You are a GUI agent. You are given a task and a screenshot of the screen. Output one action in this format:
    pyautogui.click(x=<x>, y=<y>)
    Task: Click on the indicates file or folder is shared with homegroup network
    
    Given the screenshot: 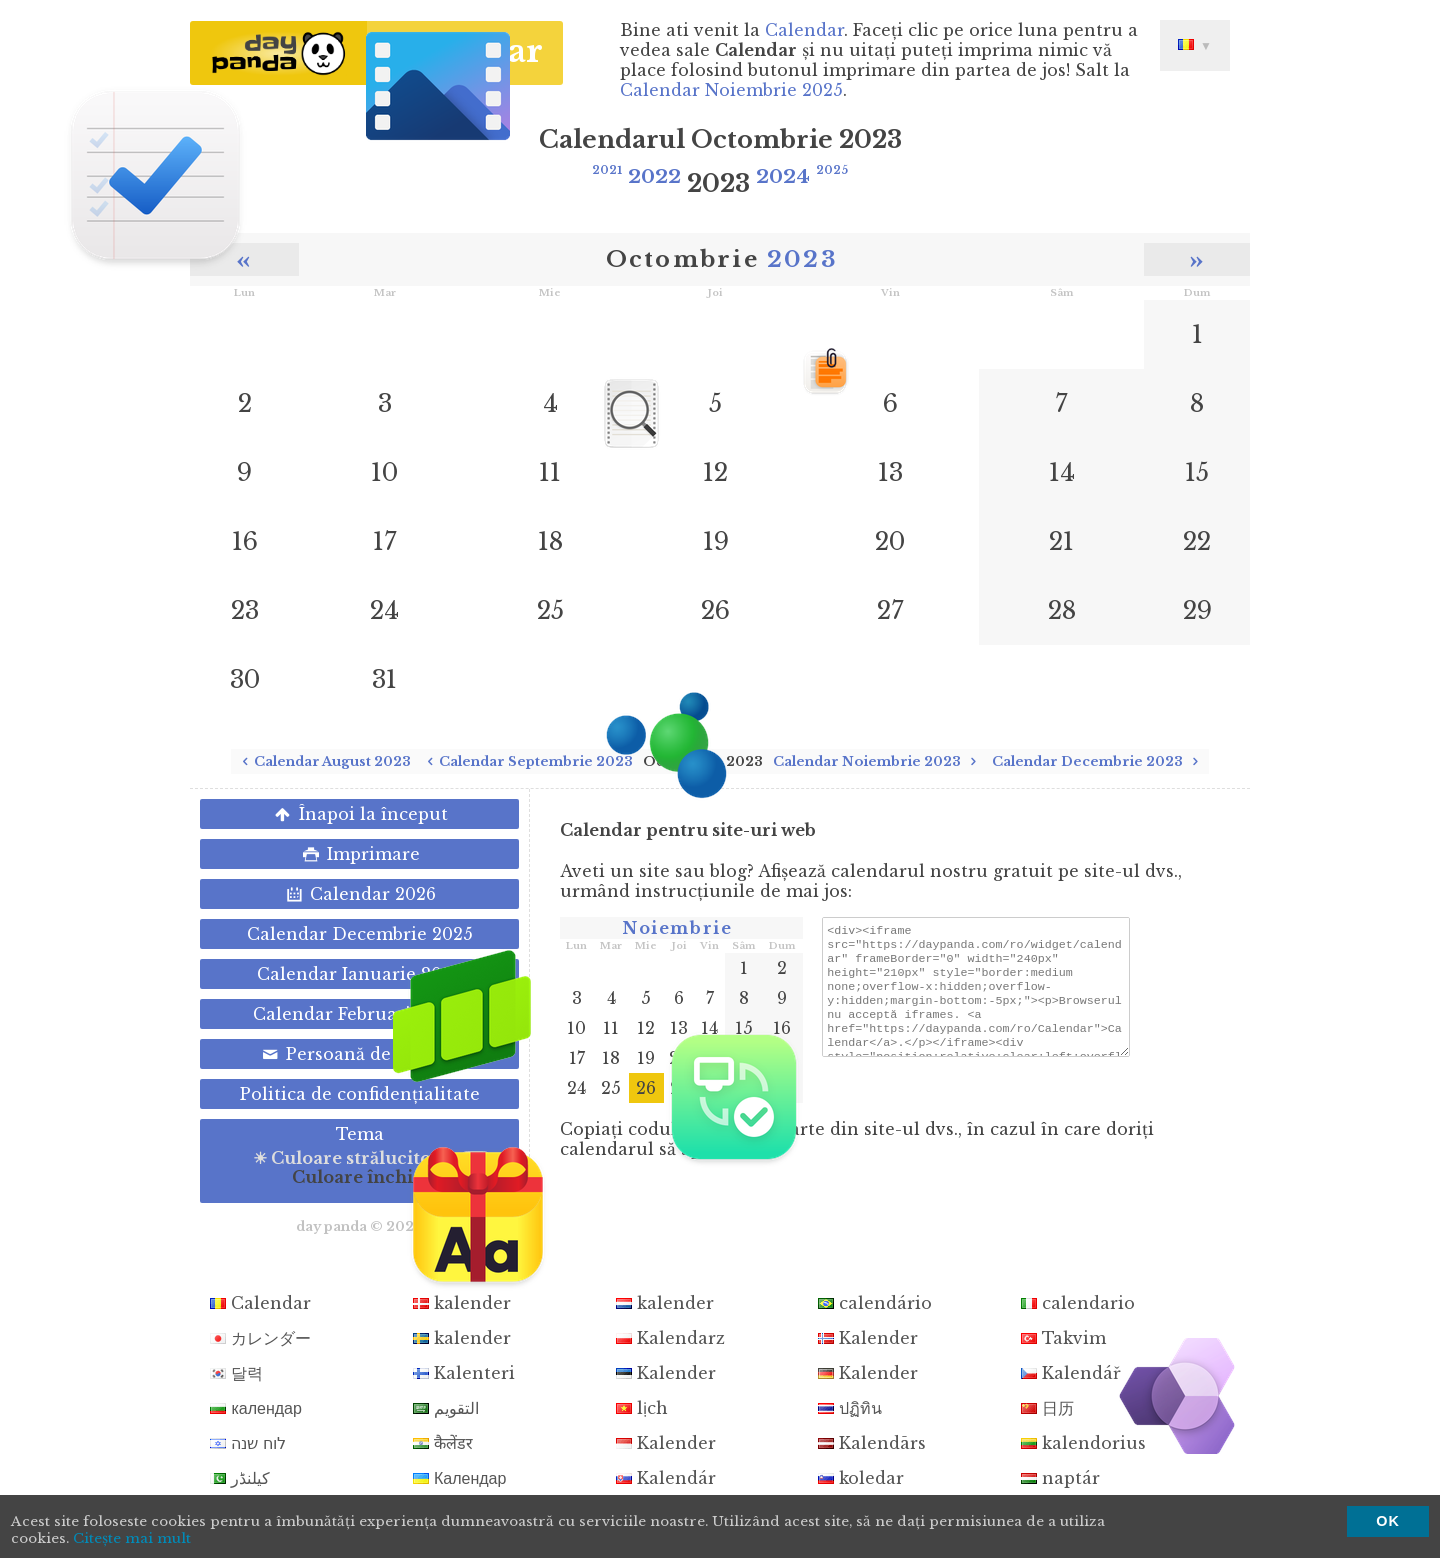 What is the action you would take?
    pyautogui.click(x=666, y=746)
    